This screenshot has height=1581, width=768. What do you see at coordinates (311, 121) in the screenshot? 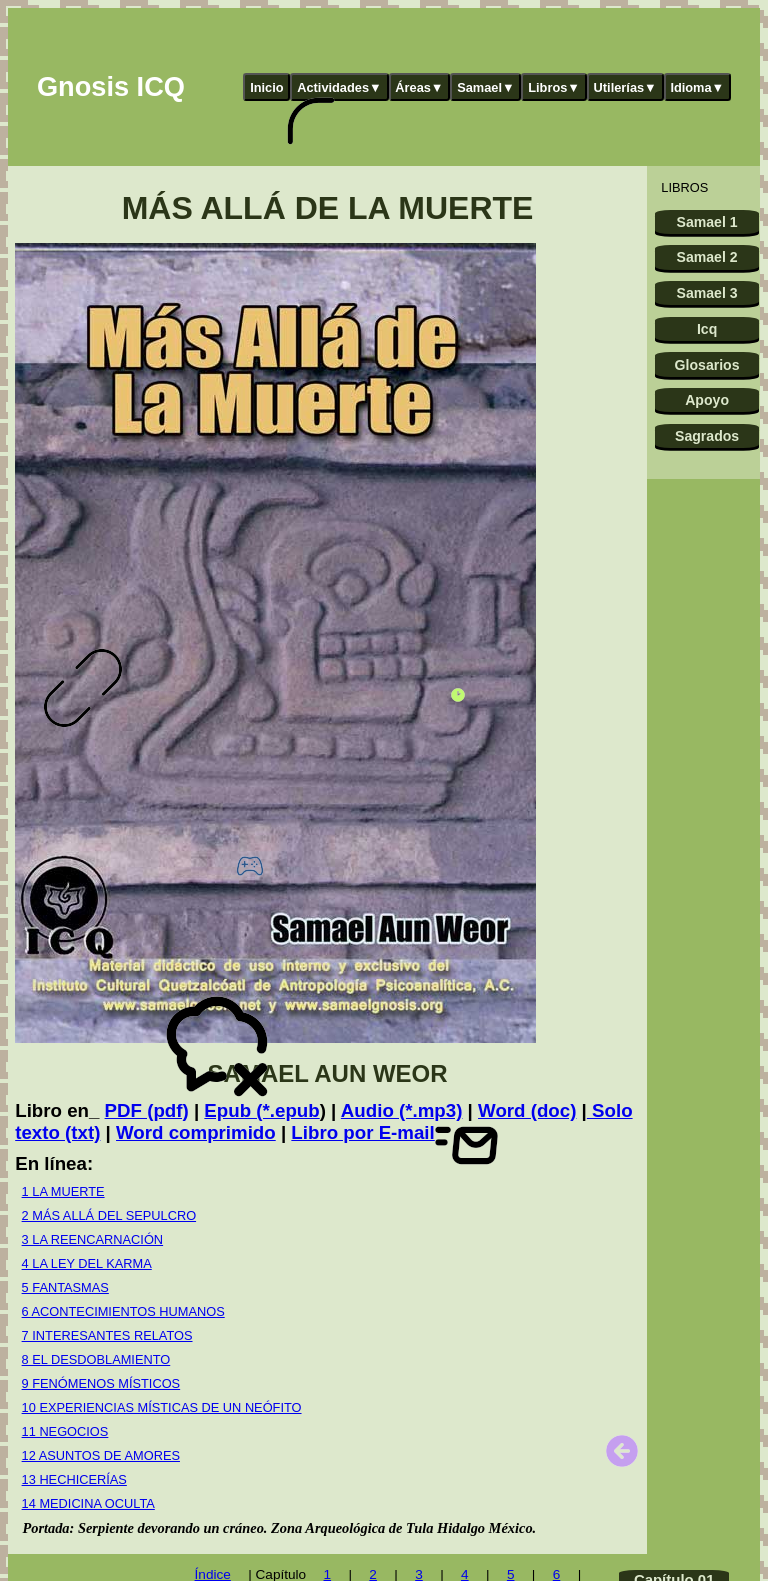
I see `apply rounded corner radius to element` at bounding box center [311, 121].